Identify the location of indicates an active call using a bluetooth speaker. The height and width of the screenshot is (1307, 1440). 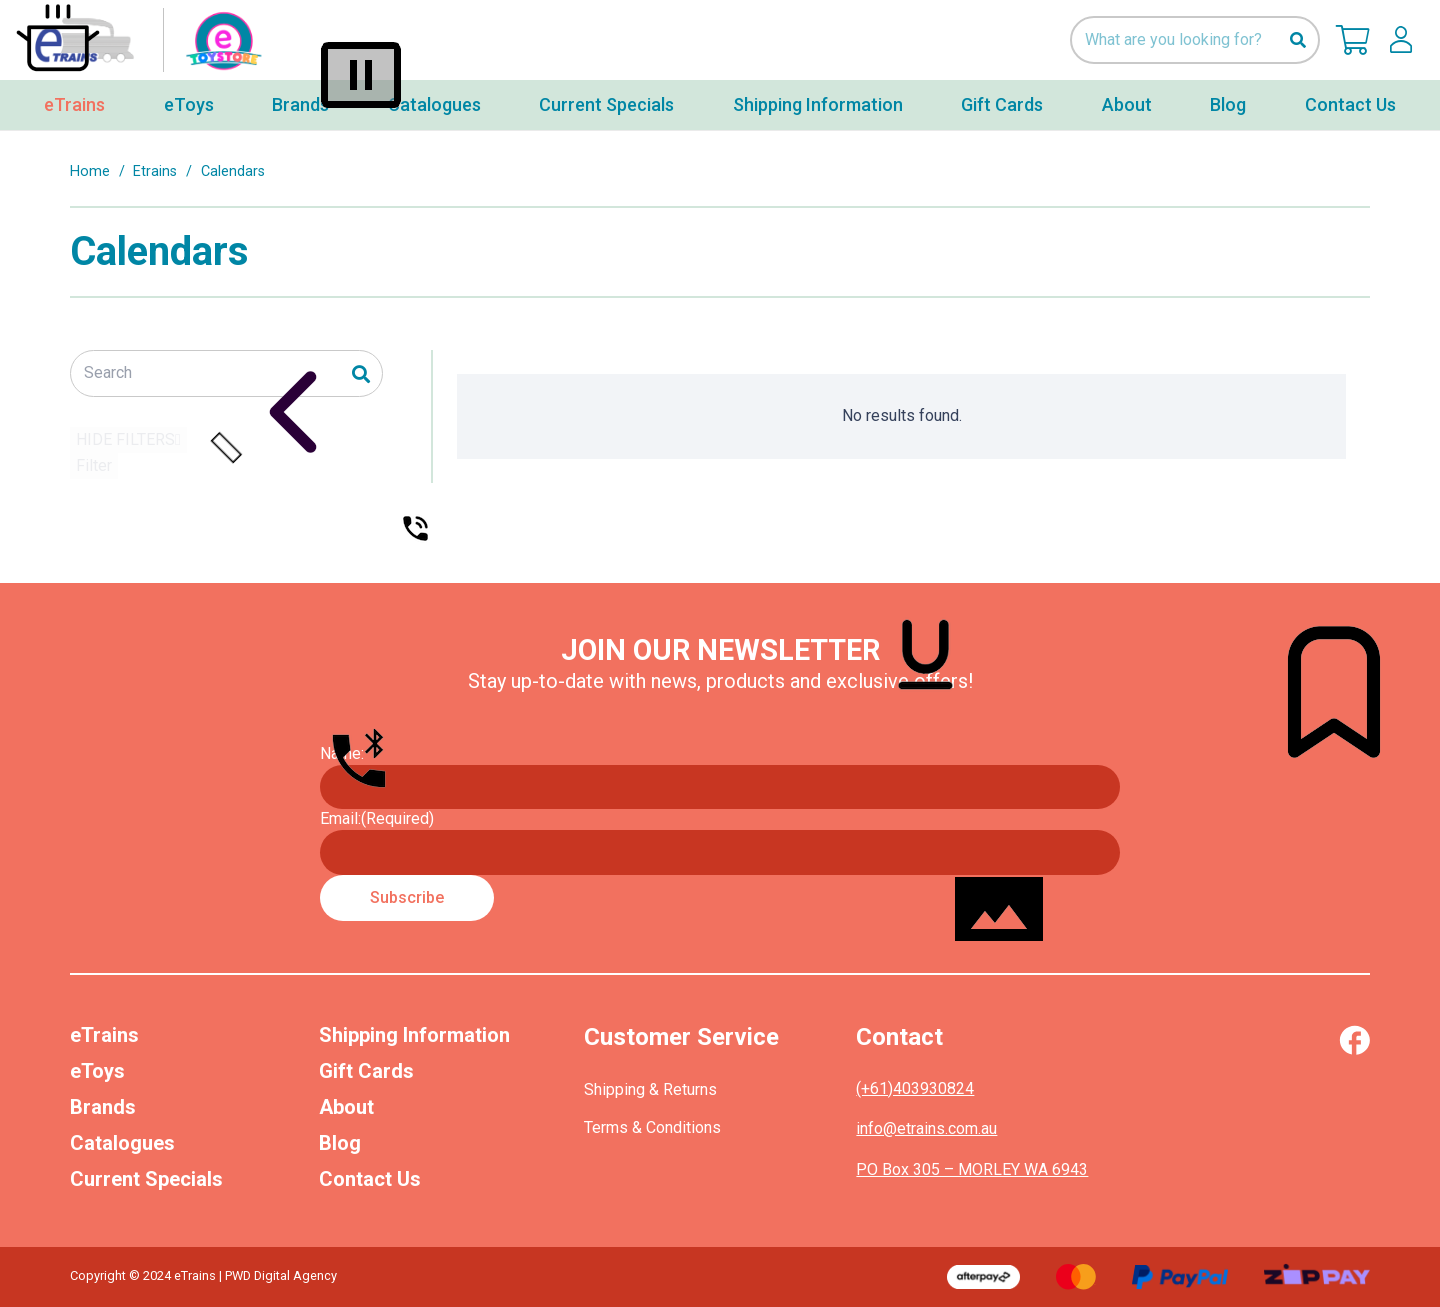
(359, 761).